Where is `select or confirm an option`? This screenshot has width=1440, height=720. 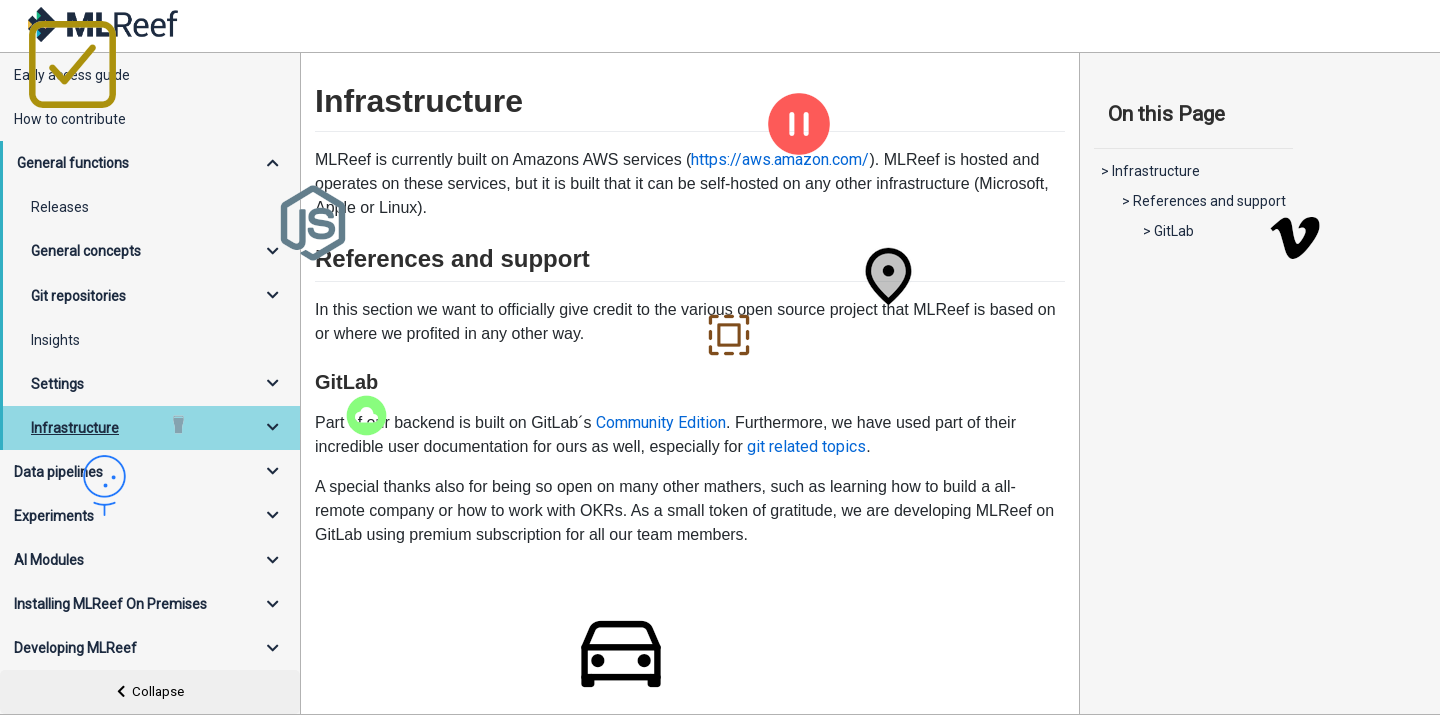 select or confirm an option is located at coordinates (72, 64).